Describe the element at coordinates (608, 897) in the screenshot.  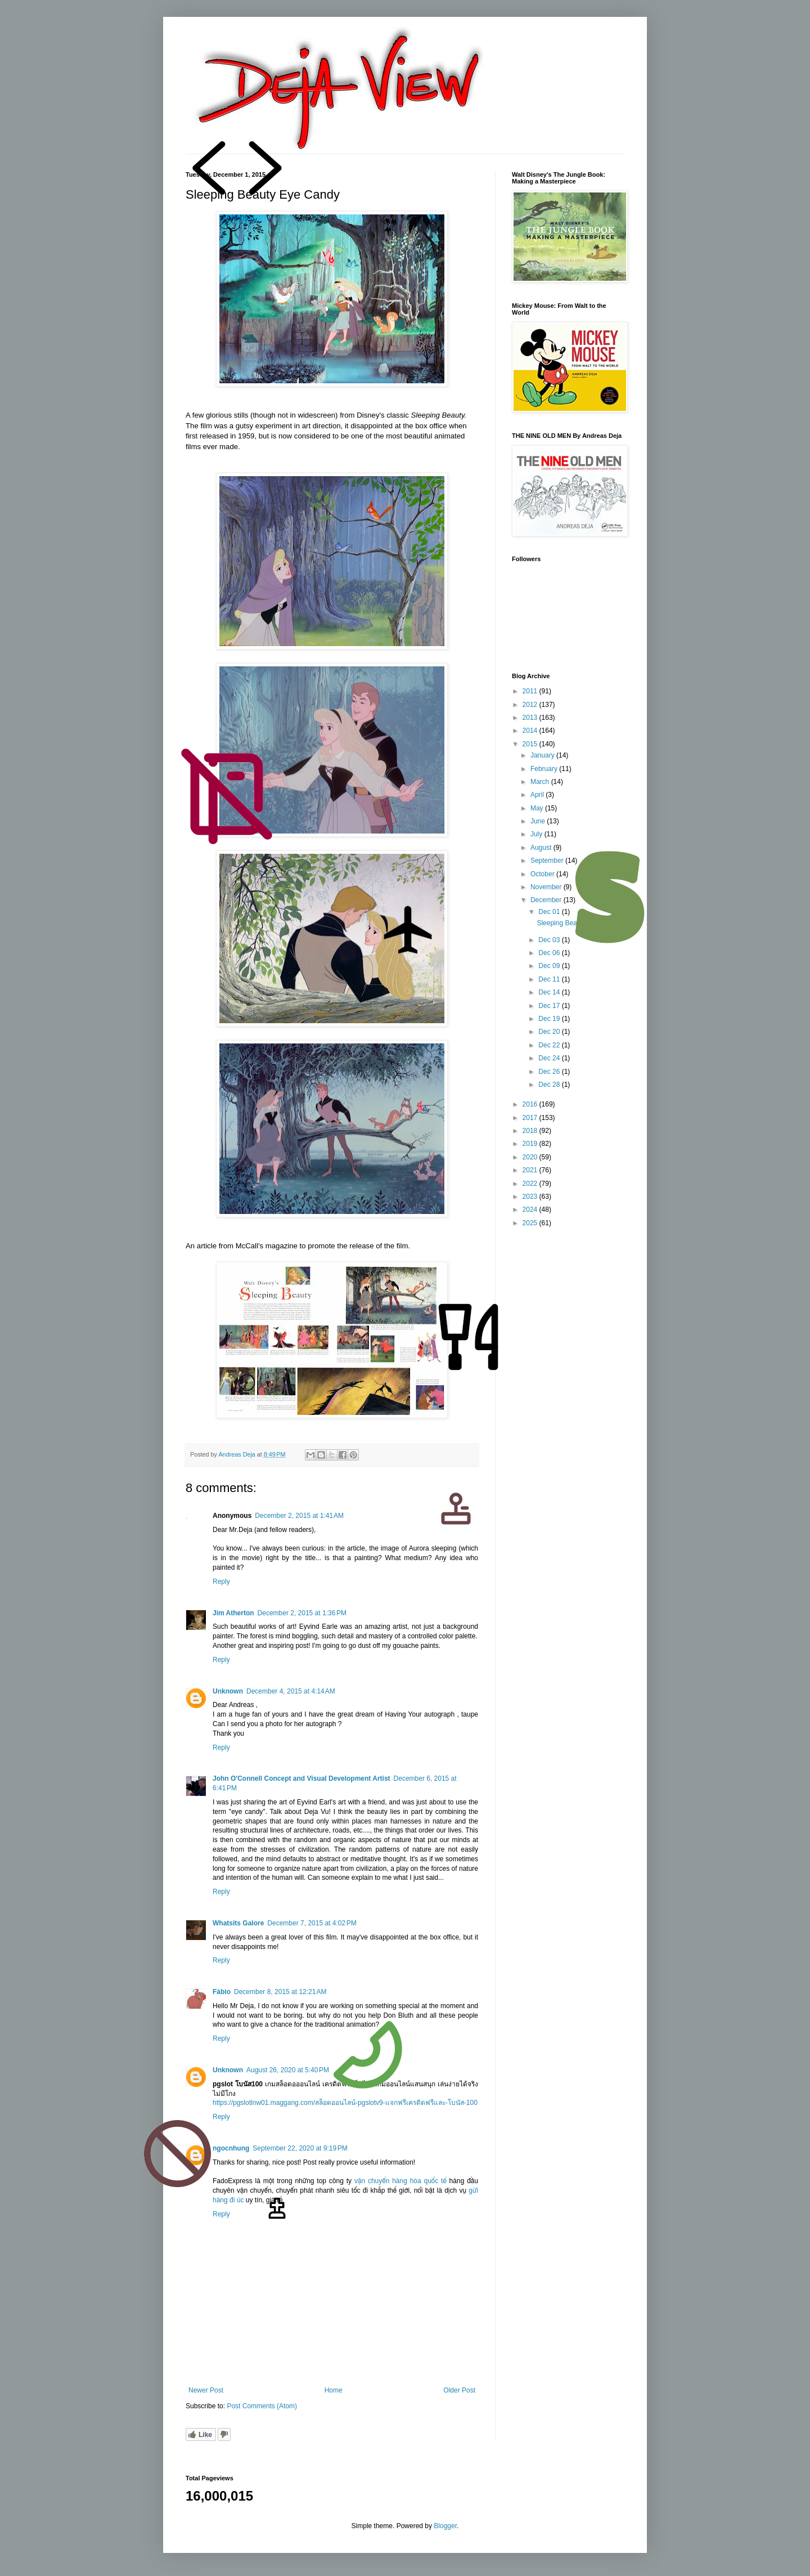
I see `connect to stripe payment processing` at that location.